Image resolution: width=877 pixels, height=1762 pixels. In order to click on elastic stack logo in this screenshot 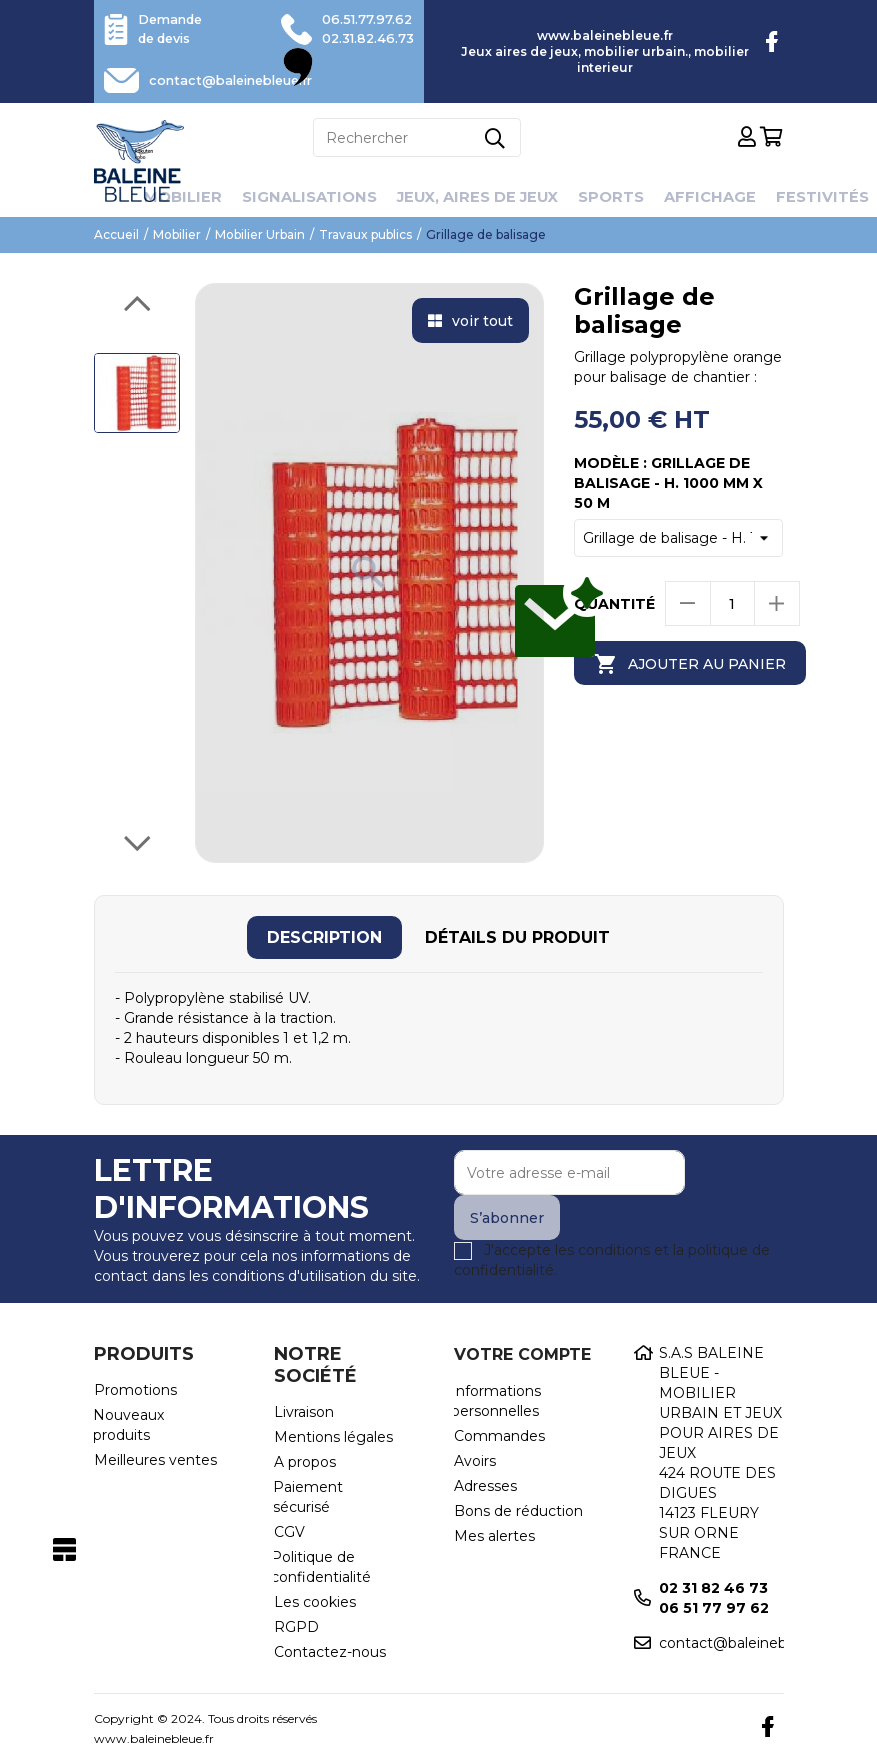, I will do `click(64, 1549)`.